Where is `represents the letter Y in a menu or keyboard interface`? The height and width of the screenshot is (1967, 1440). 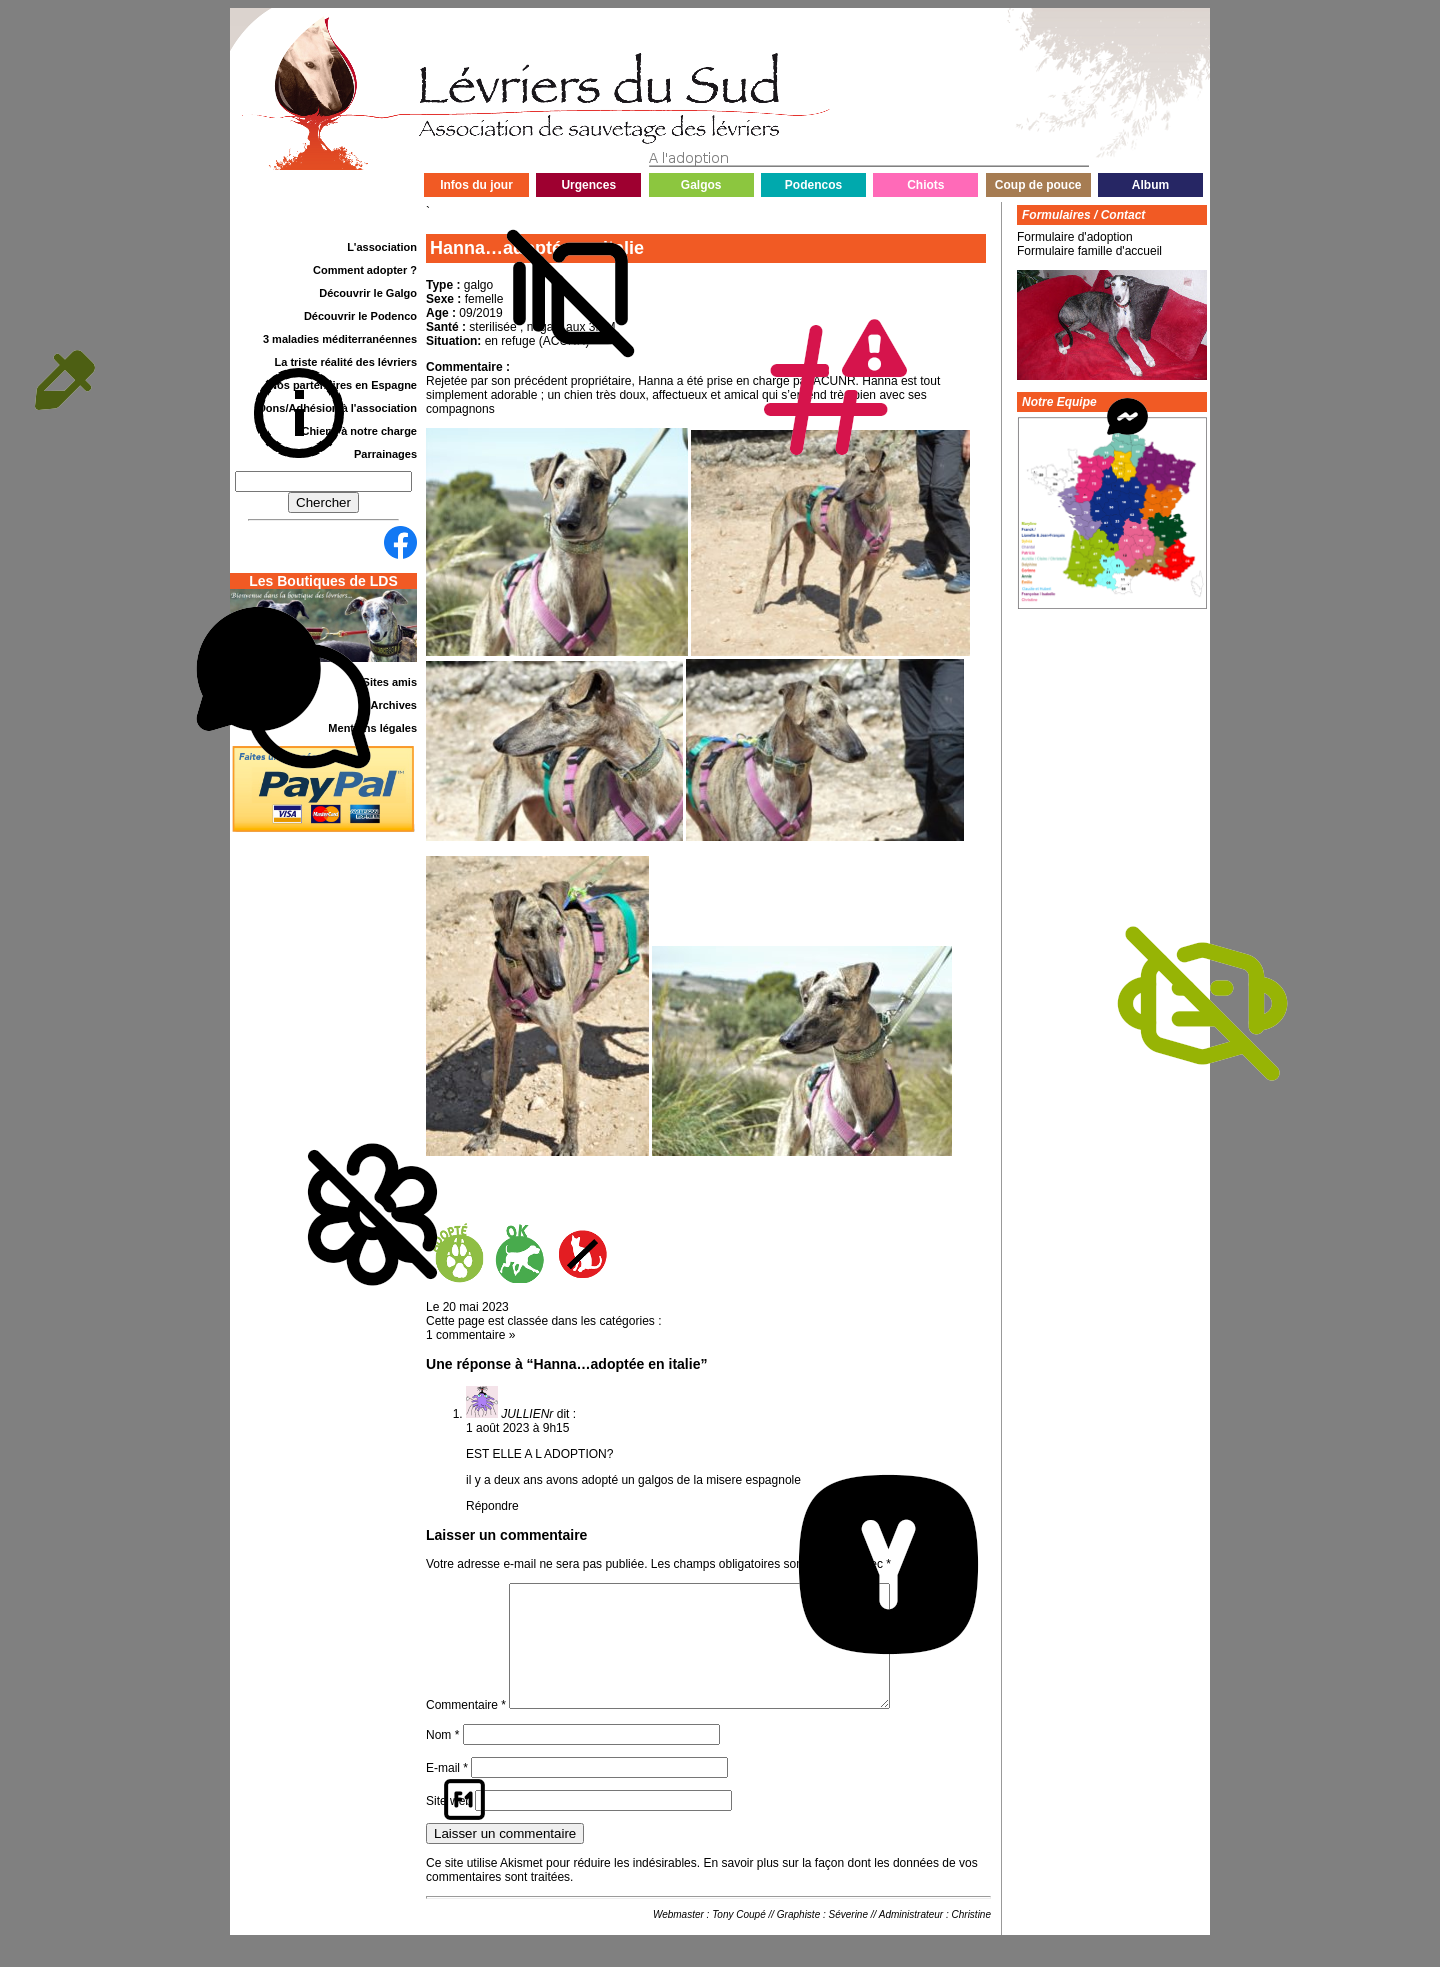 represents the letter Y in a menu or keyboard interface is located at coordinates (888, 1564).